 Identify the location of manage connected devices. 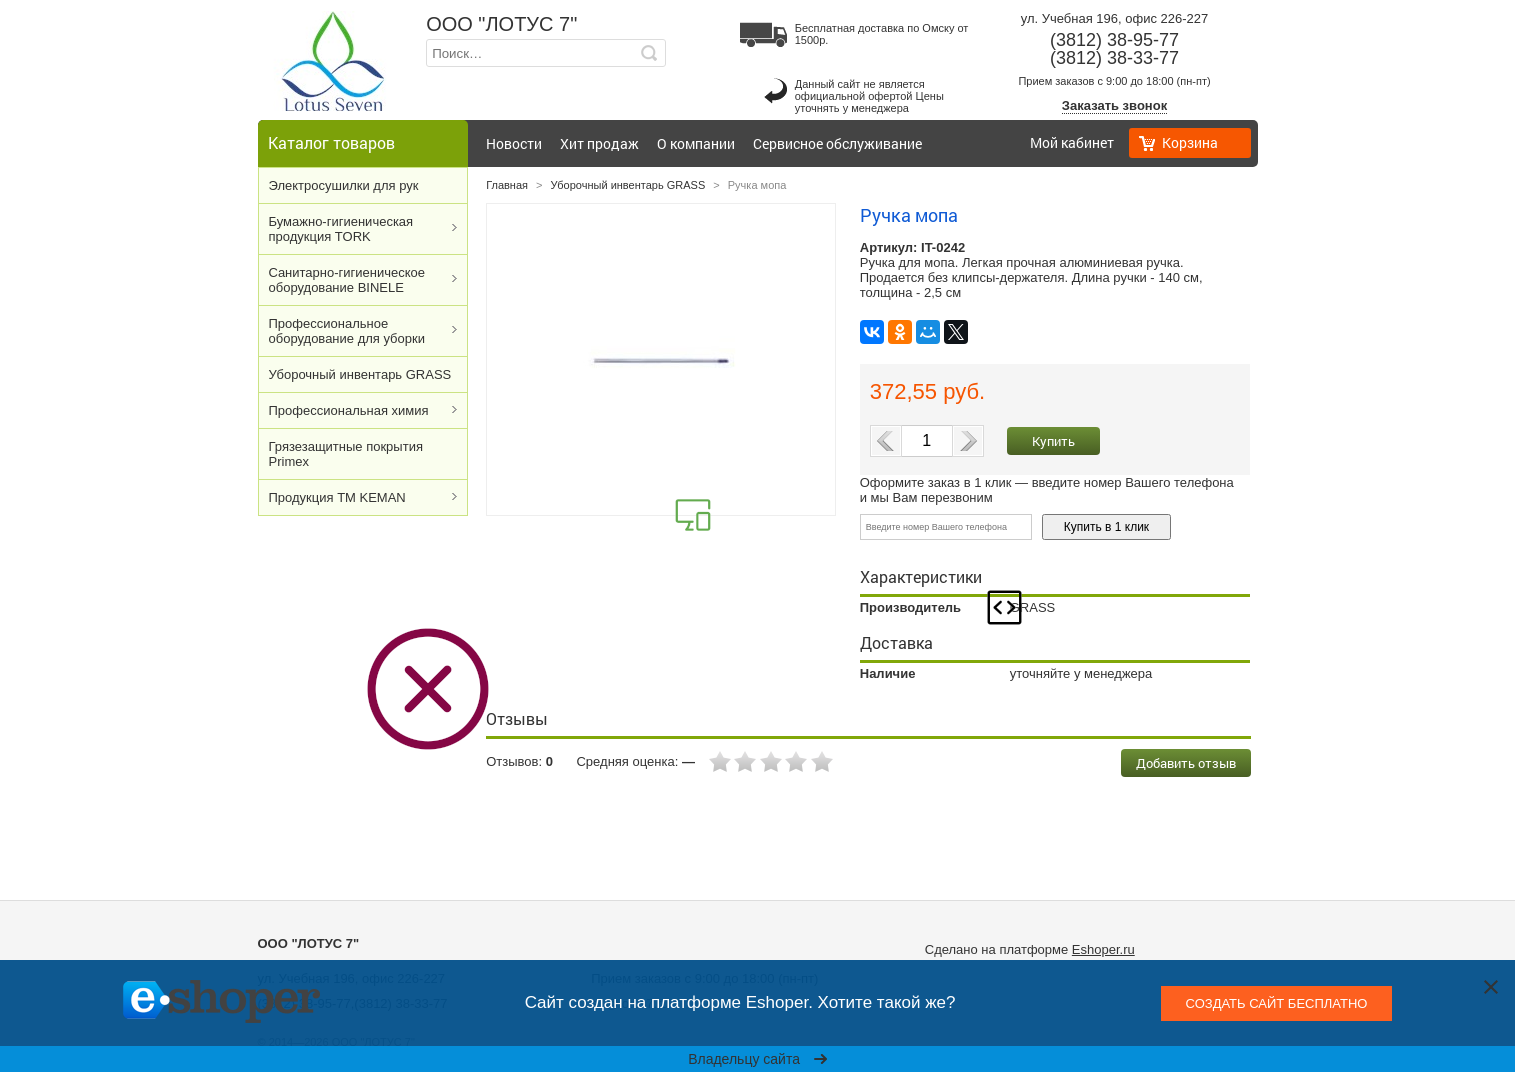
(693, 515).